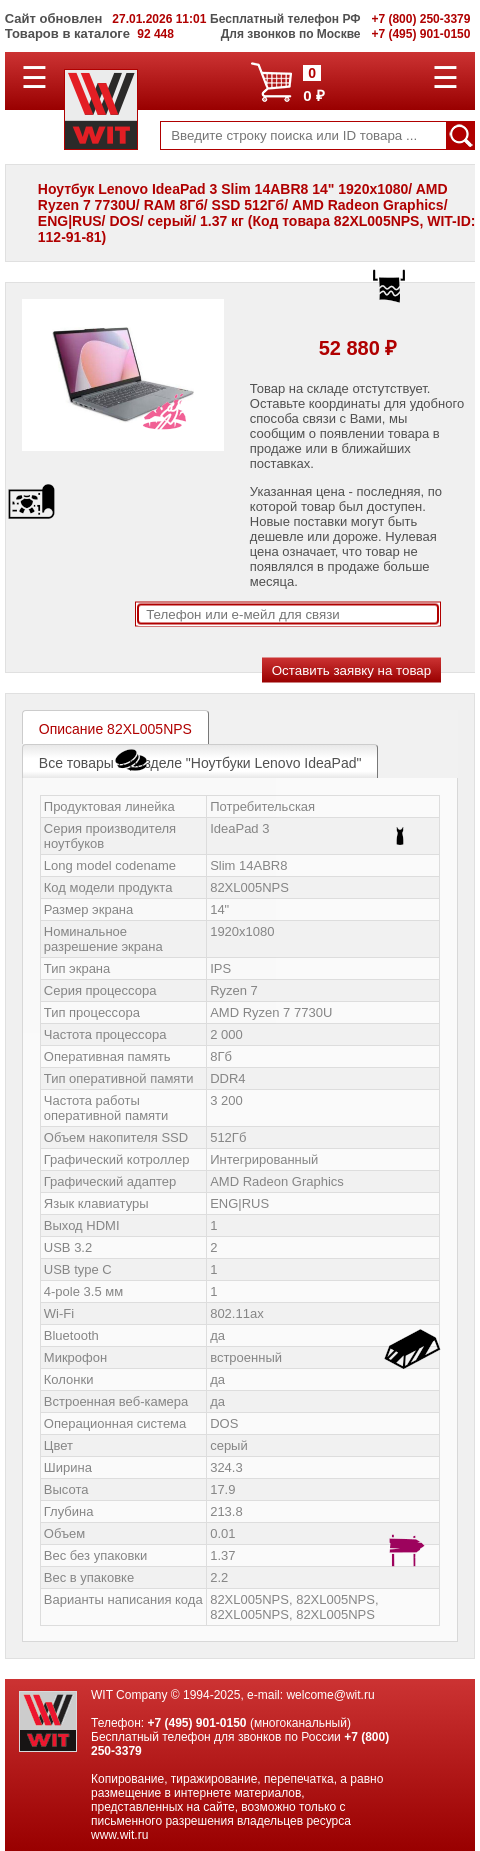 The image size is (480, 1851). Describe the element at coordinates (164, 411) in the screenshot. I see `dig or excavate in a game` at that location.